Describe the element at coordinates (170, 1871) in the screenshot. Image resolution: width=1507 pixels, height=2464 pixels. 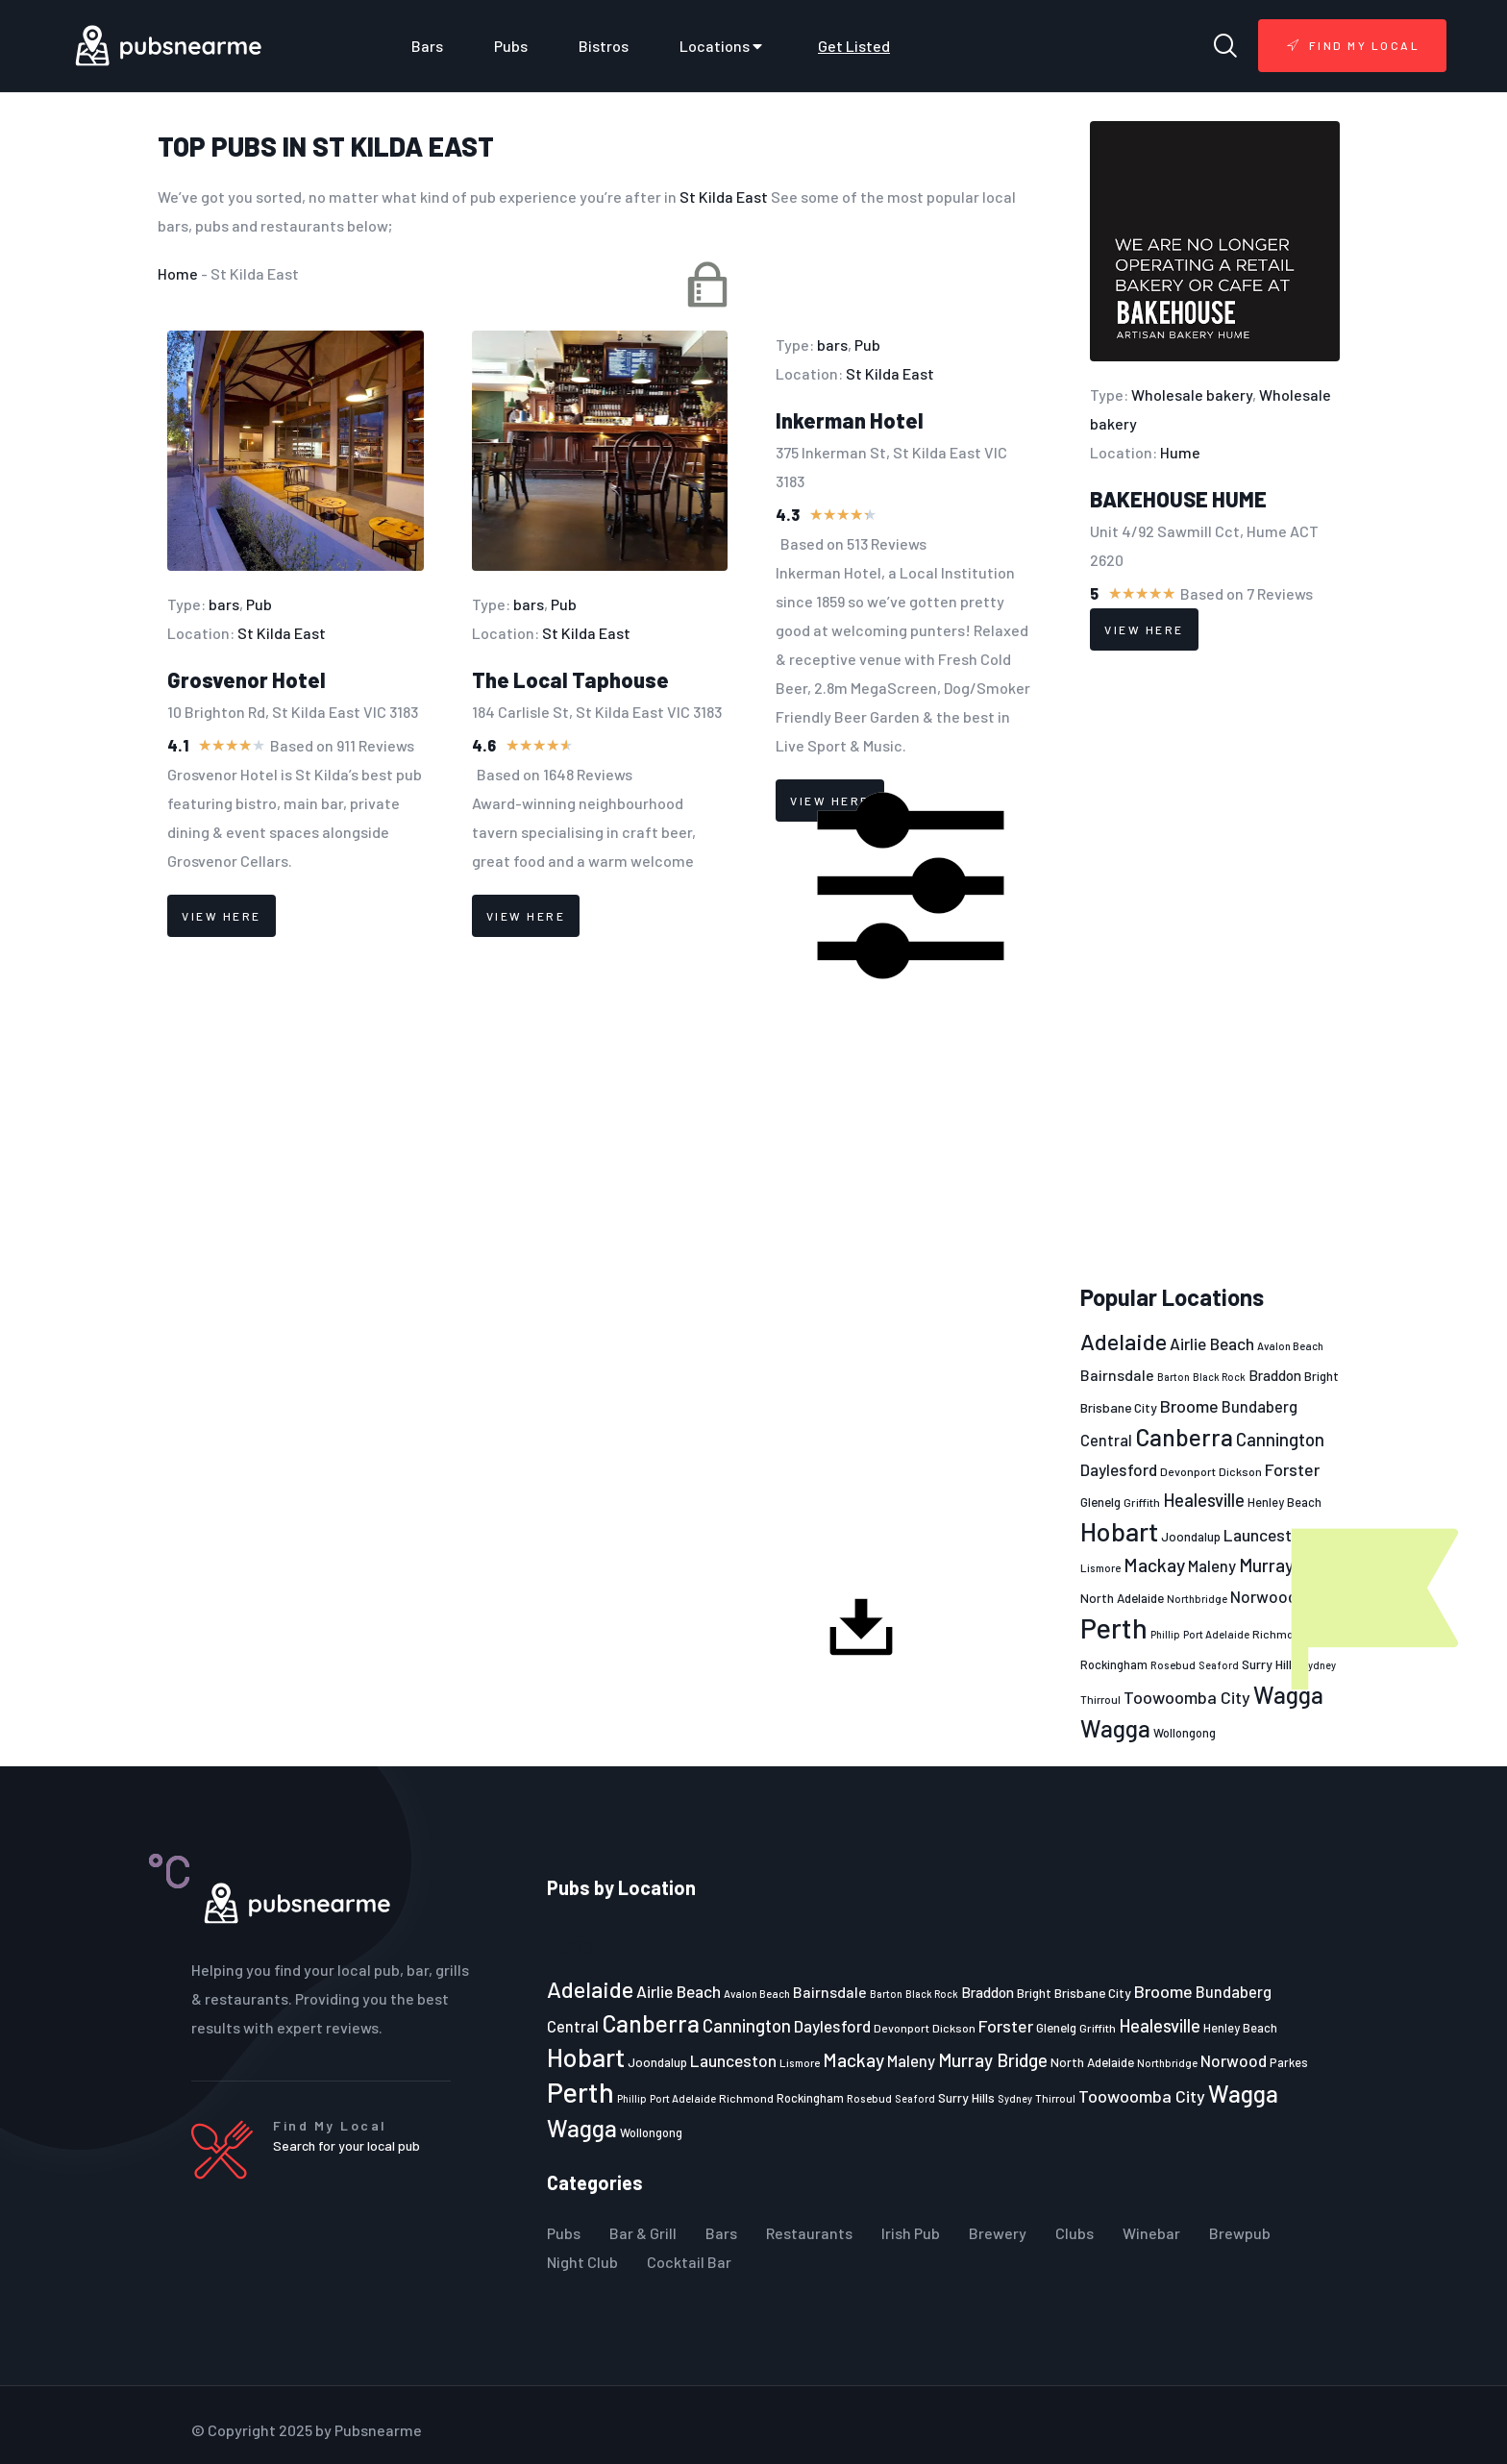
I see `indicates temperature displayed in celsius` at that location.